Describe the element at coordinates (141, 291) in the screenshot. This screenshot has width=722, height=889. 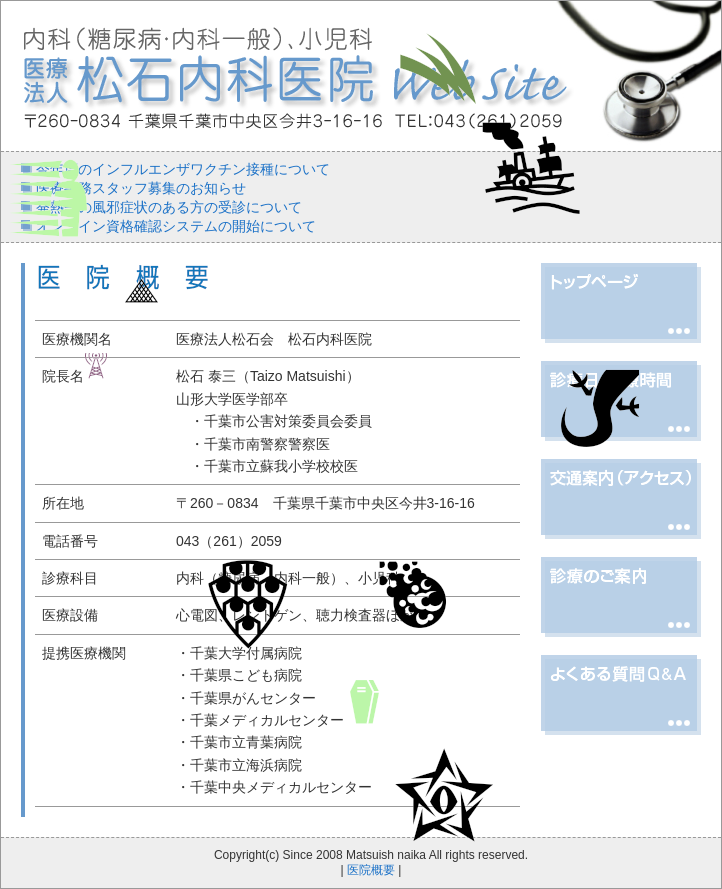
I see `view information about the Louvre museum` at that location.